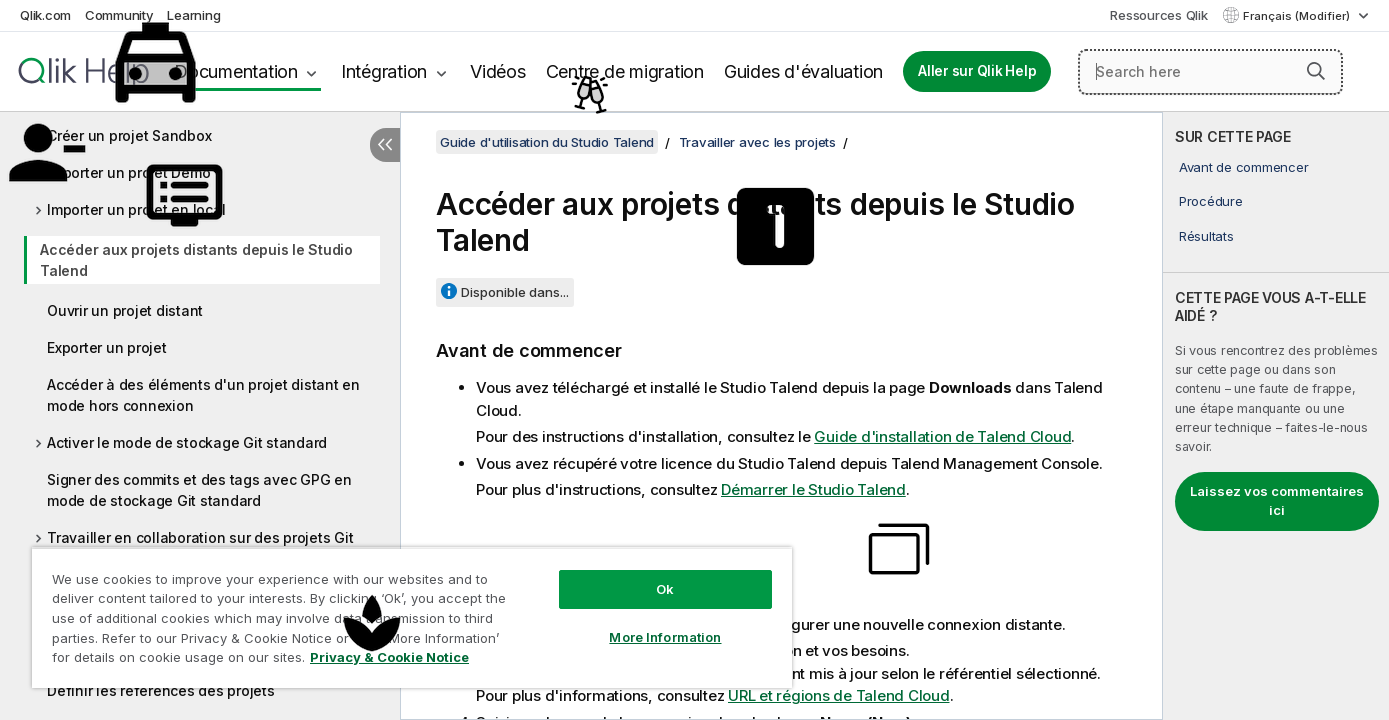 The width and height of the screenshot is (1389, 720). What do you see at coordinates (155, 62) in the screenshot?
I see `request a taxi or rideshare` at bounding box center [155, 62].